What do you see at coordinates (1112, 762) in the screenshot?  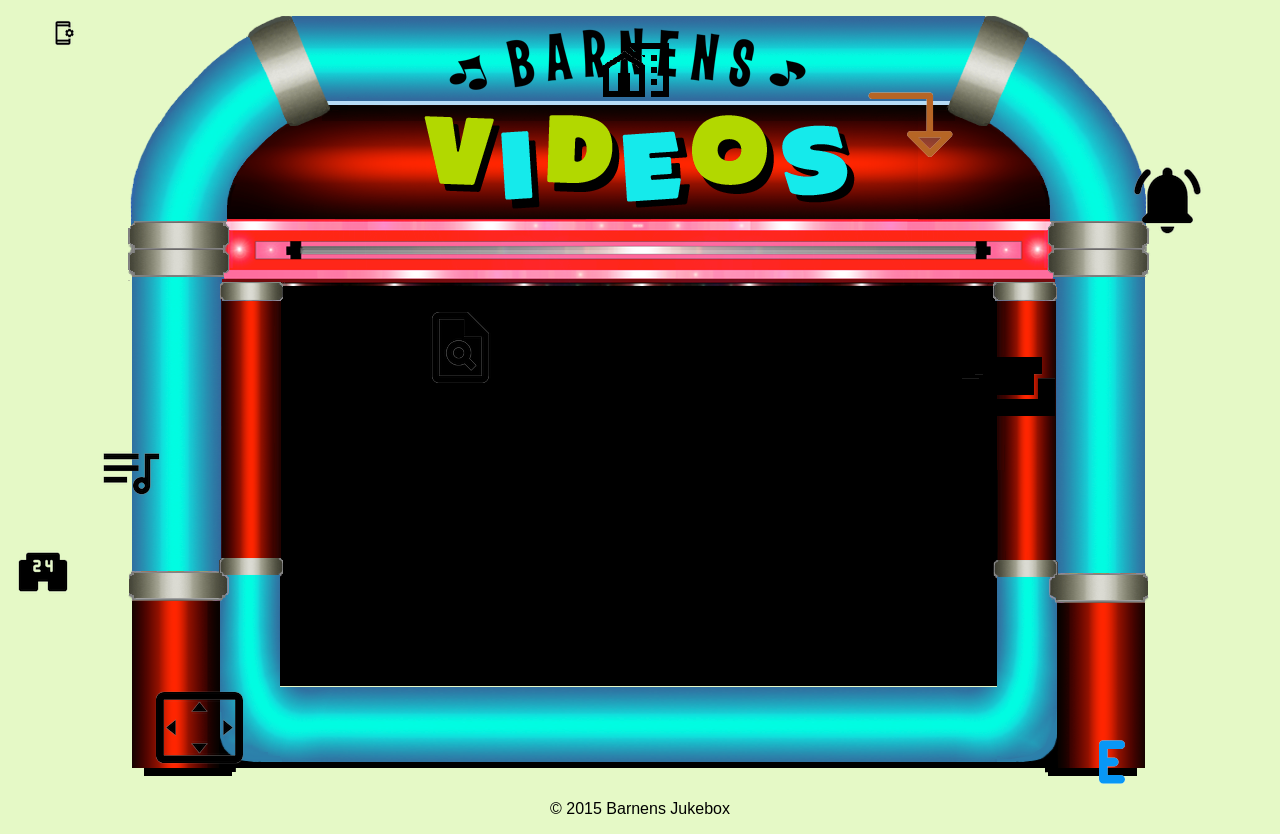 I see `indicates edge network connectivity status` at bounding box center [1112, 762].